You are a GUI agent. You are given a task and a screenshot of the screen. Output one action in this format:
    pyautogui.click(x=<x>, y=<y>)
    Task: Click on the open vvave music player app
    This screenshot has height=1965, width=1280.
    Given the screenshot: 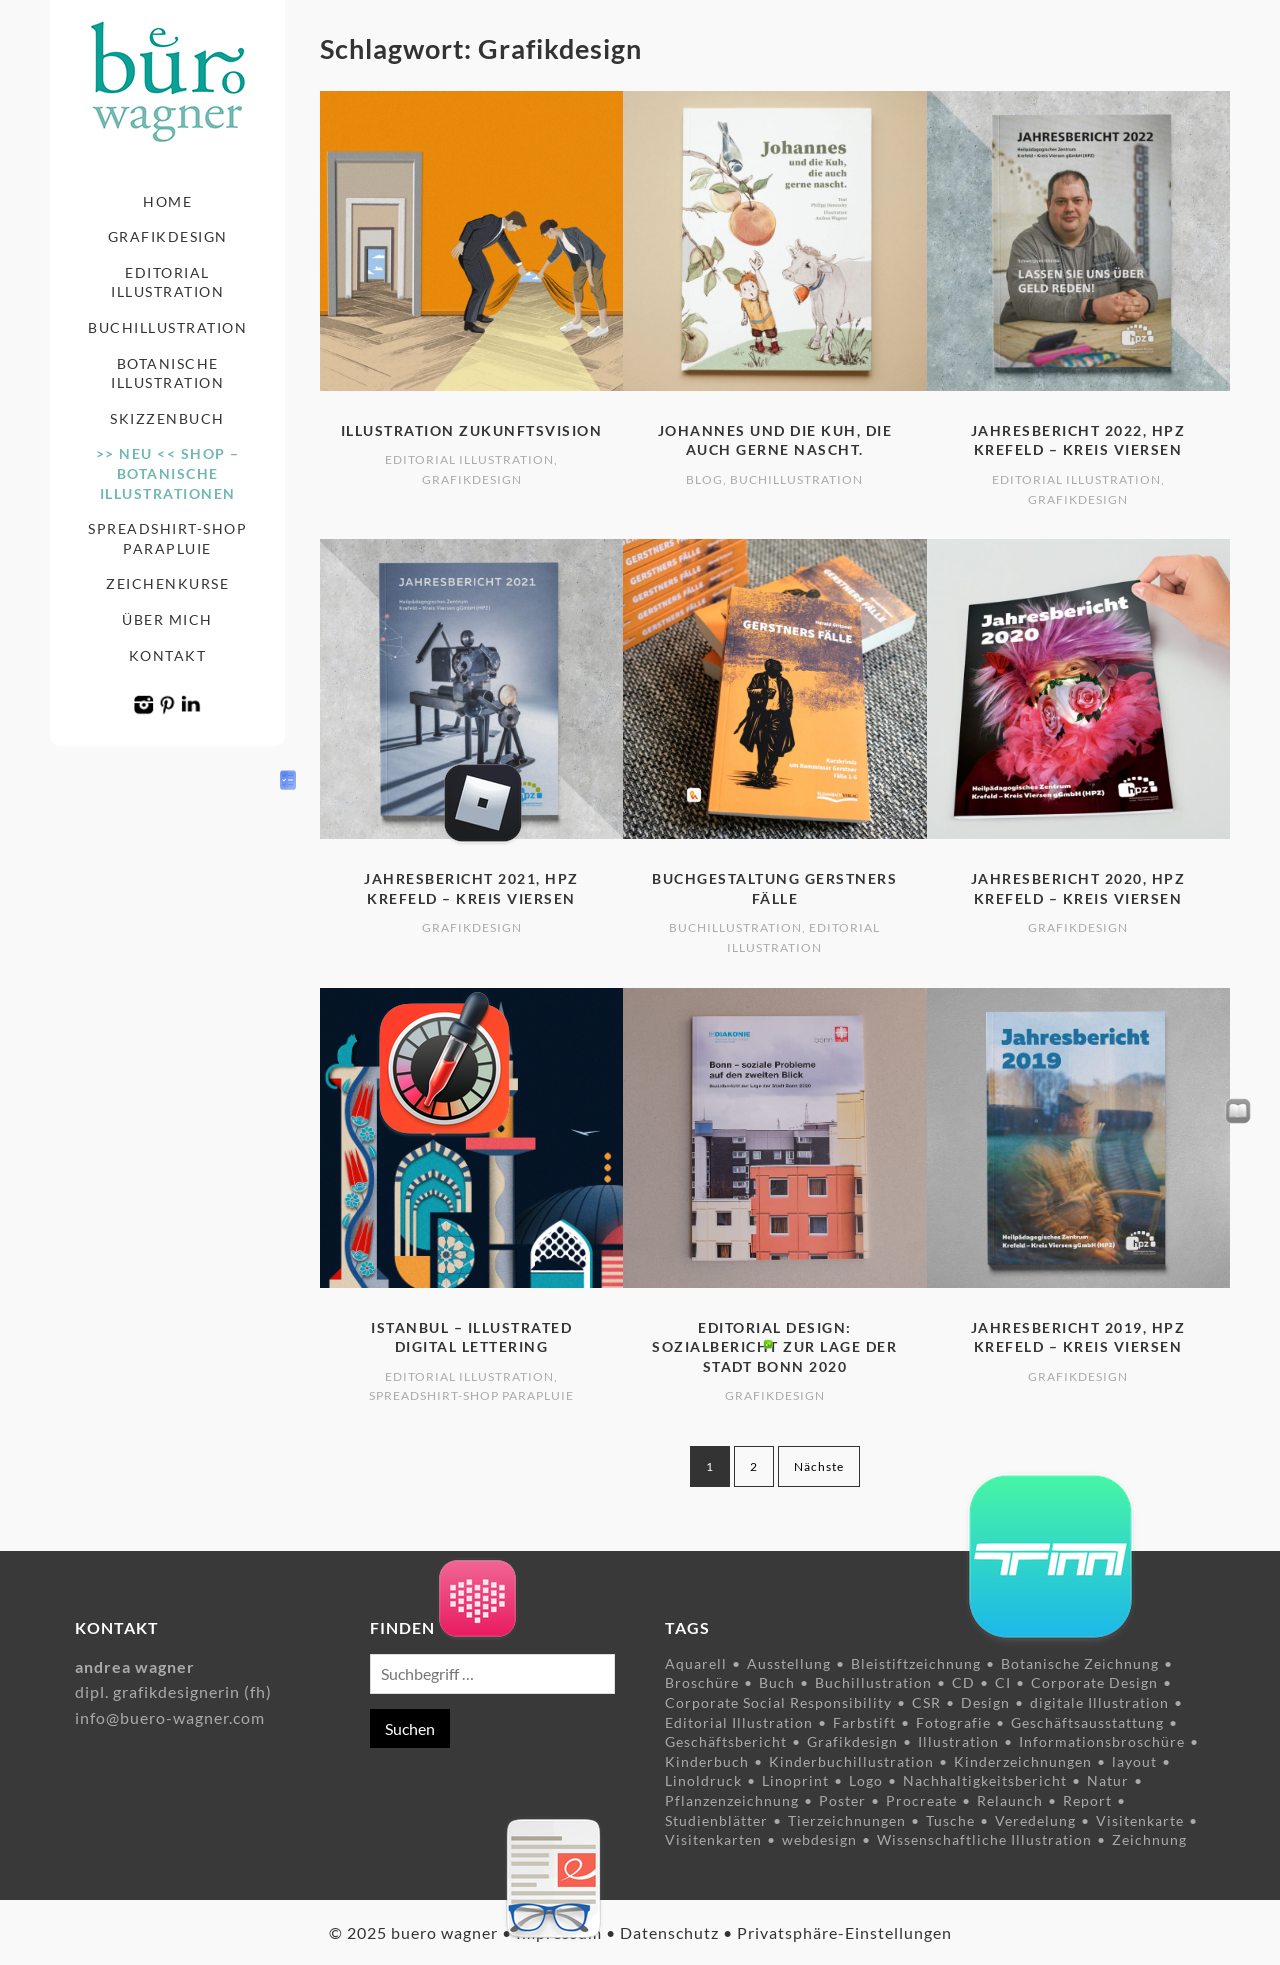 What is the action you would take?
    pyautogui.click(x=477, y=1598)
    